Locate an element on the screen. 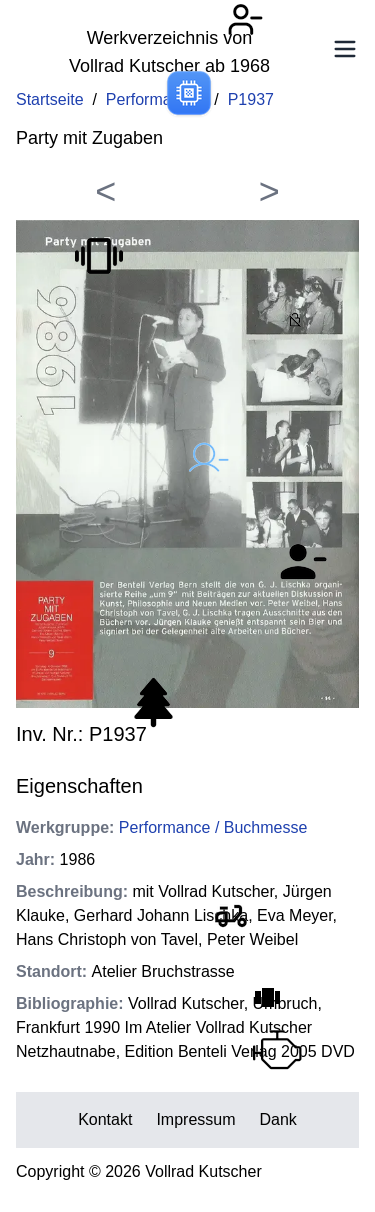 The image size is (375, 1212). indicates an unencrypted or insecure email connection is located at coordinates (295, 320).